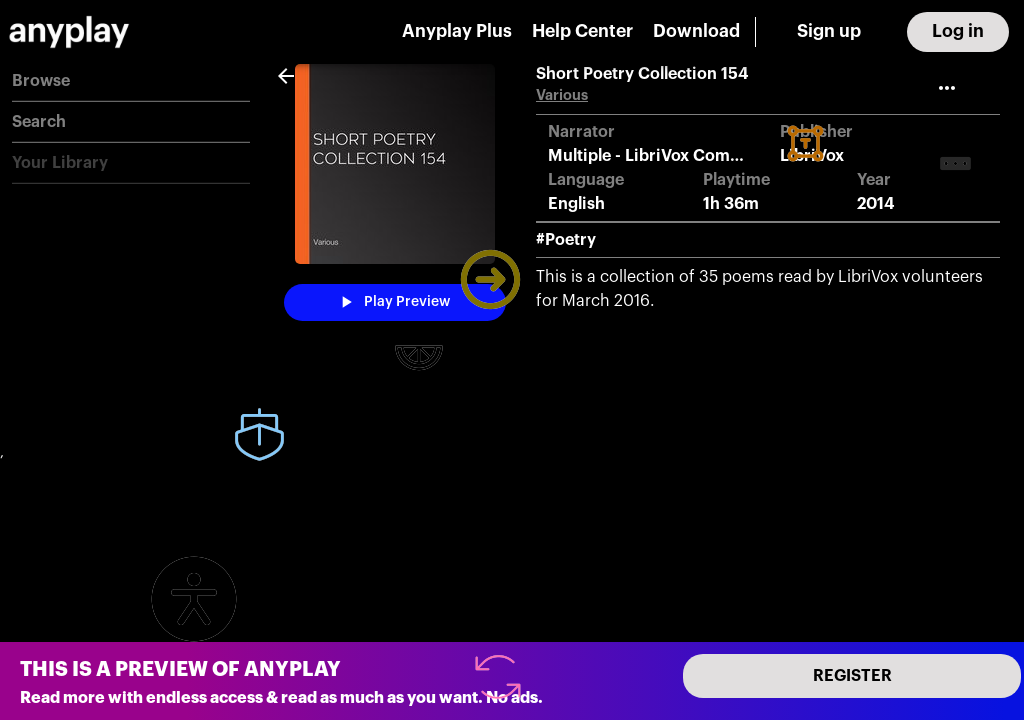 The width and height of the screenshot is (1024, 720). Describe the element at coordinates (490, 279) in the screenshot. I see `proceed to the next step` at that location.